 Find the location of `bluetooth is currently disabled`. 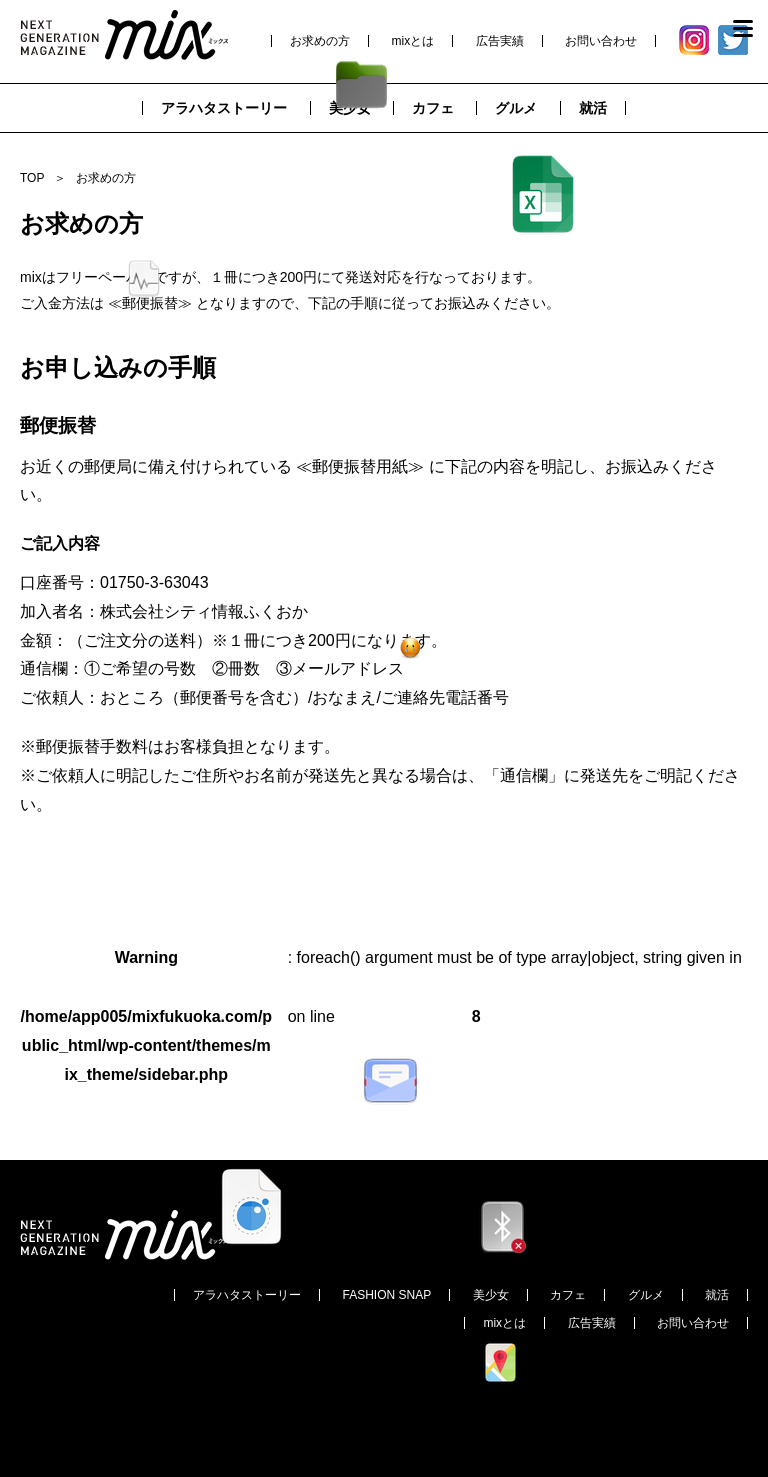

bluetooth is currently disabled is located at coordinates (502, 1226).